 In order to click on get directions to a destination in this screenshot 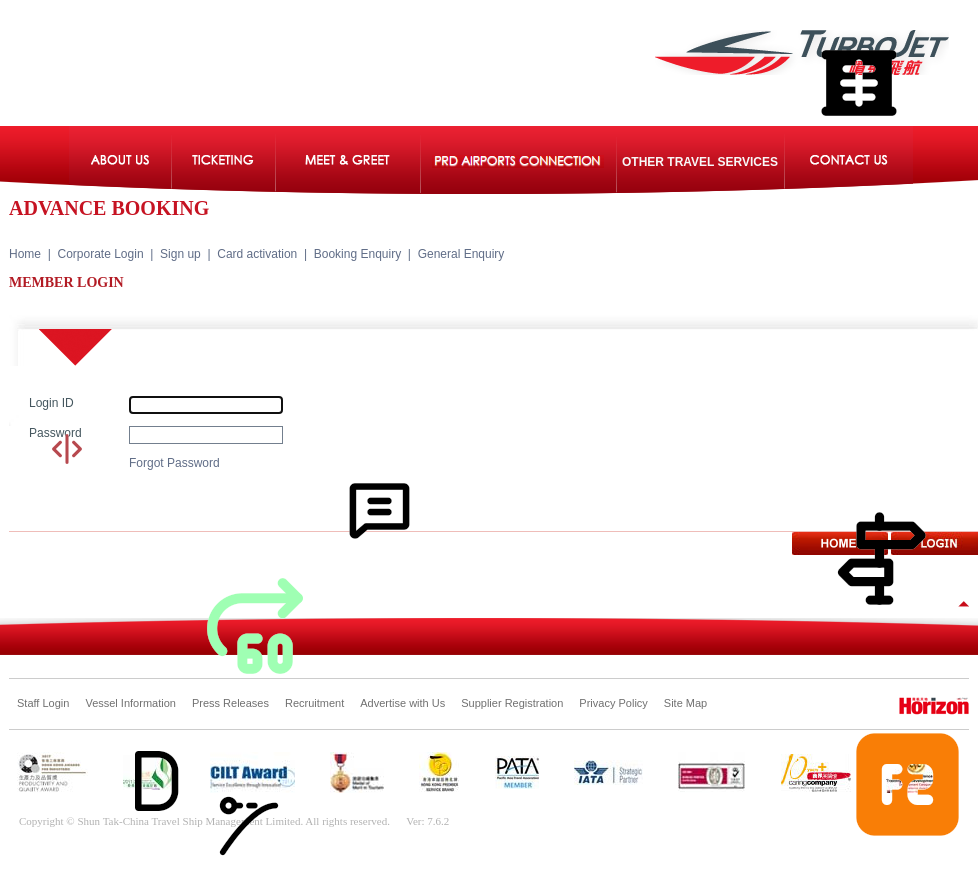, I will do `click(879, 558)`.